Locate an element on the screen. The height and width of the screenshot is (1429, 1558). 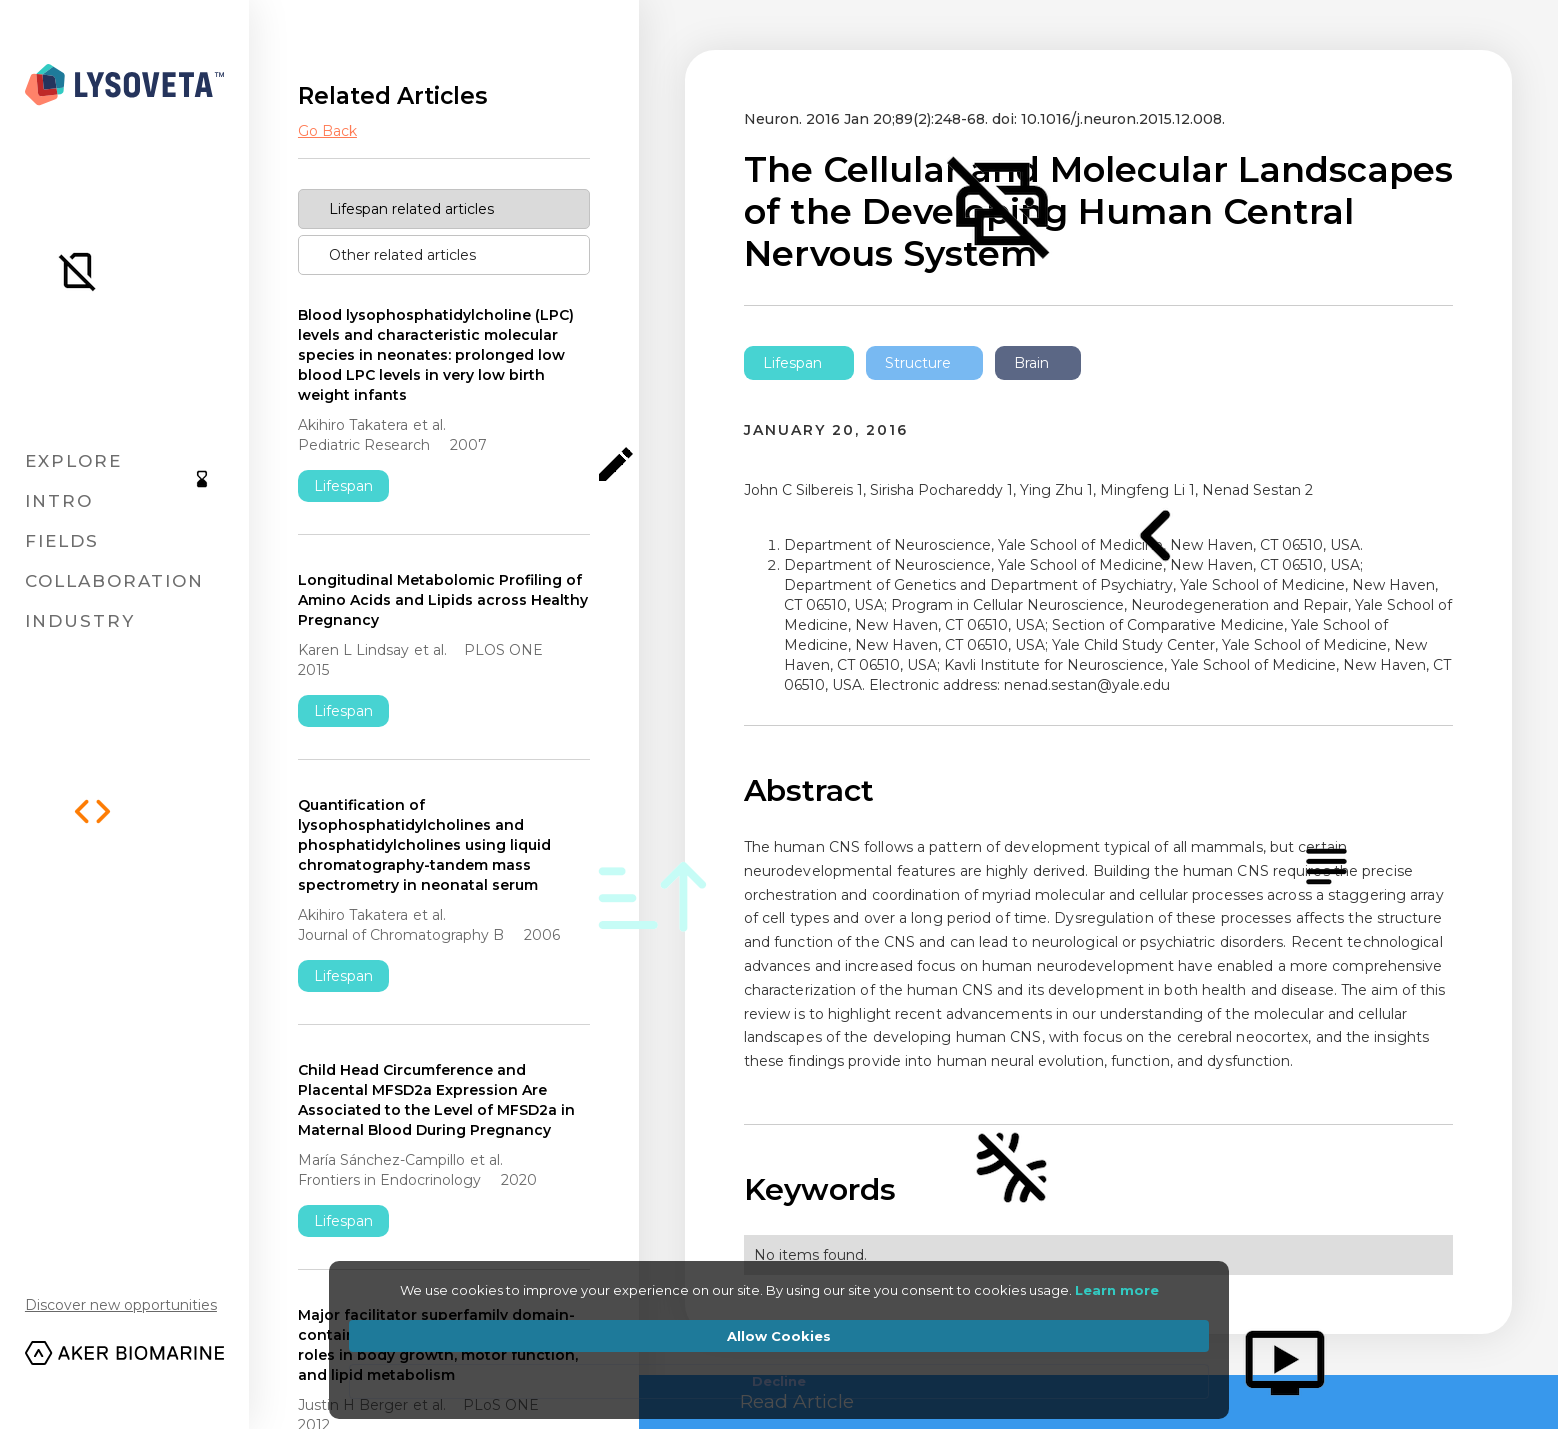
printing is disabled or unavailable is located at coordinates (1002, 204).